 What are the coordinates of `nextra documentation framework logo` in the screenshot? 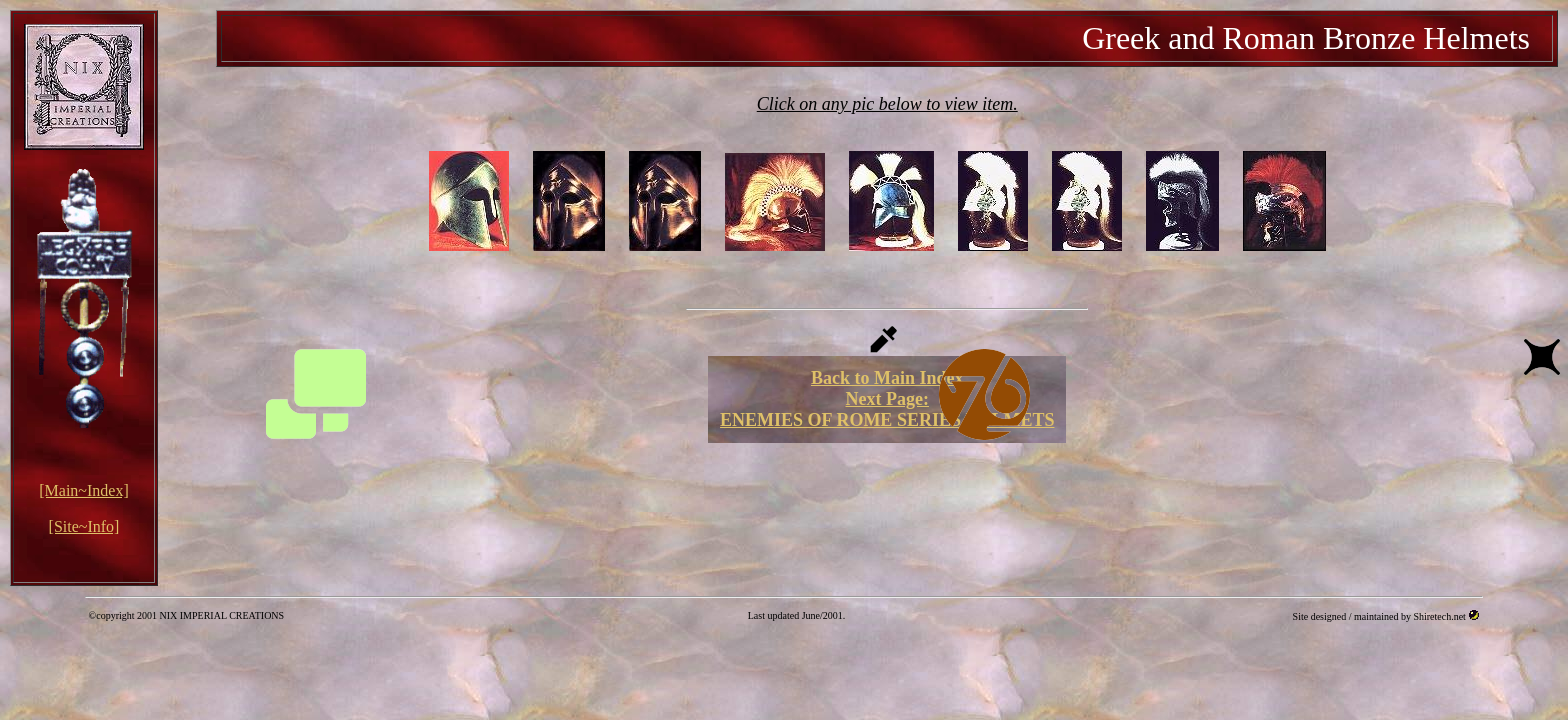 It's located at (1542, 357).